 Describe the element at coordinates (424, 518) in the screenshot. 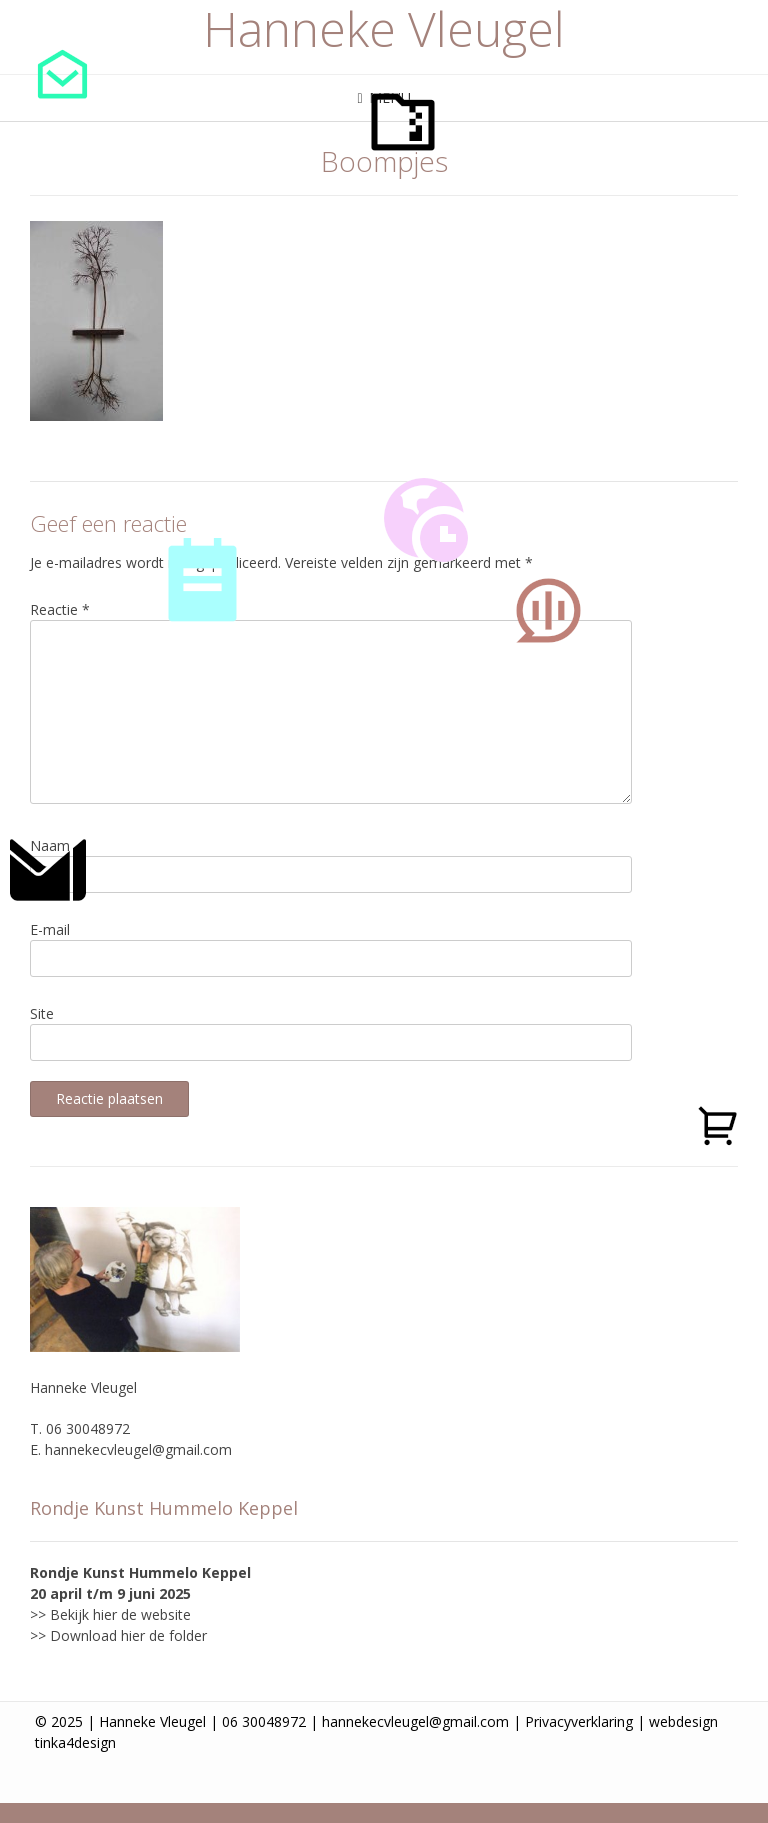

I see `view or set time zone settings` at that location.